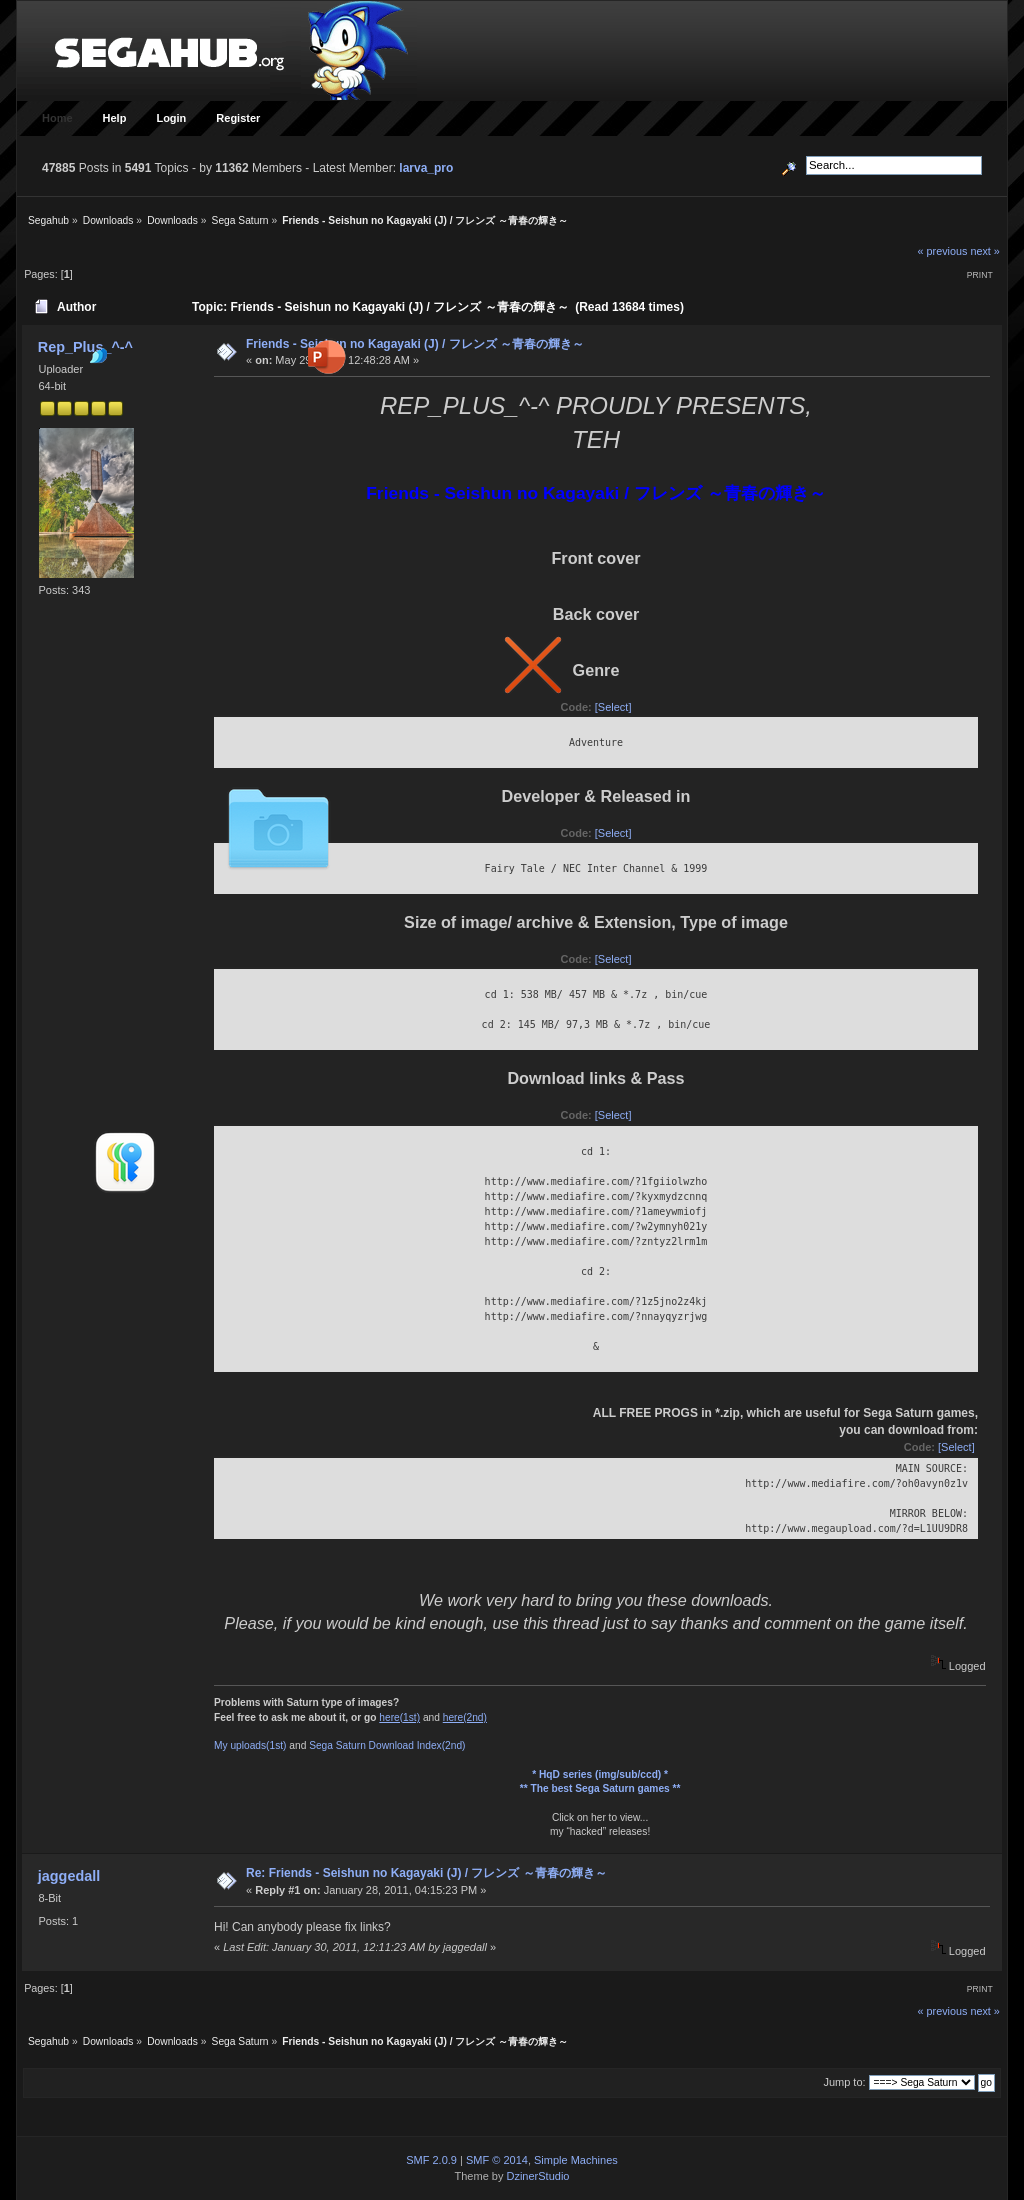  Describe the element at coordinates (278, 828) in the screenshot. I see `open your pictures folder` at that location.